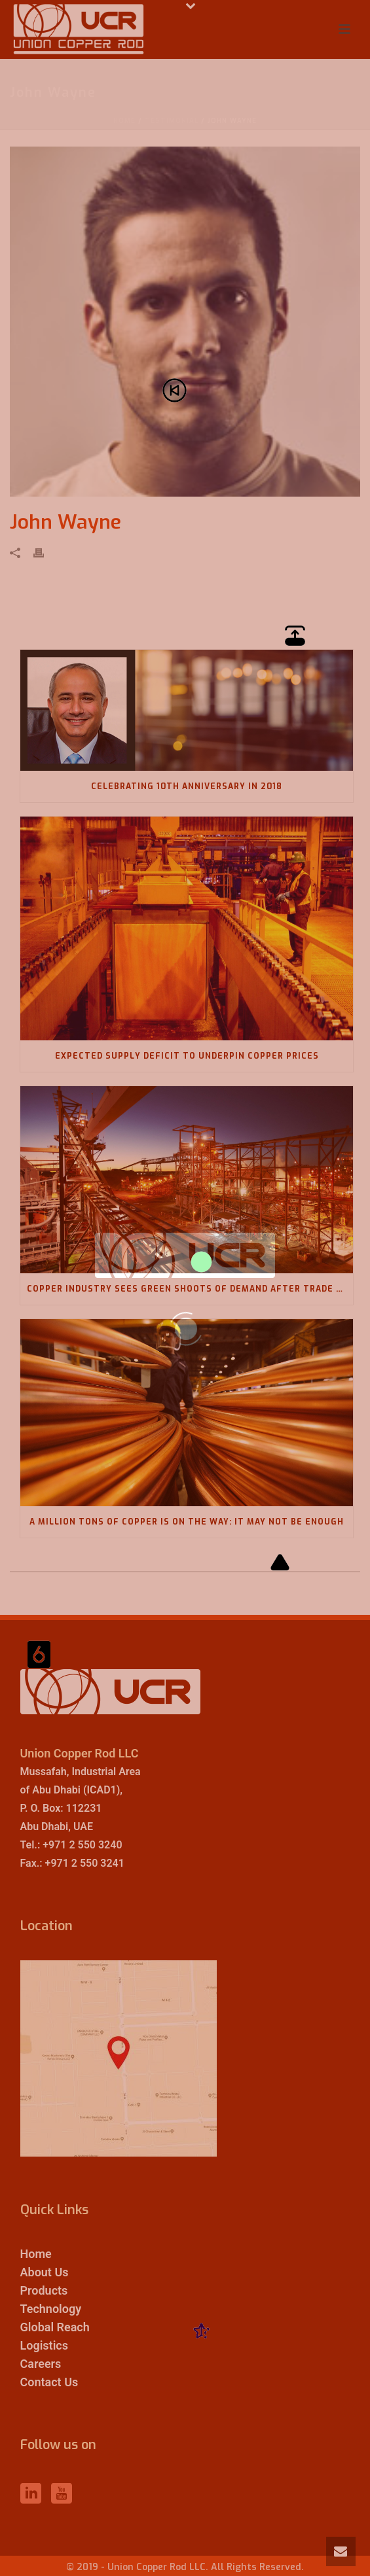  Describe the element at coordinates (201, 1262) in the screenshot. I see `indicates an unread notification or new item` at that location.